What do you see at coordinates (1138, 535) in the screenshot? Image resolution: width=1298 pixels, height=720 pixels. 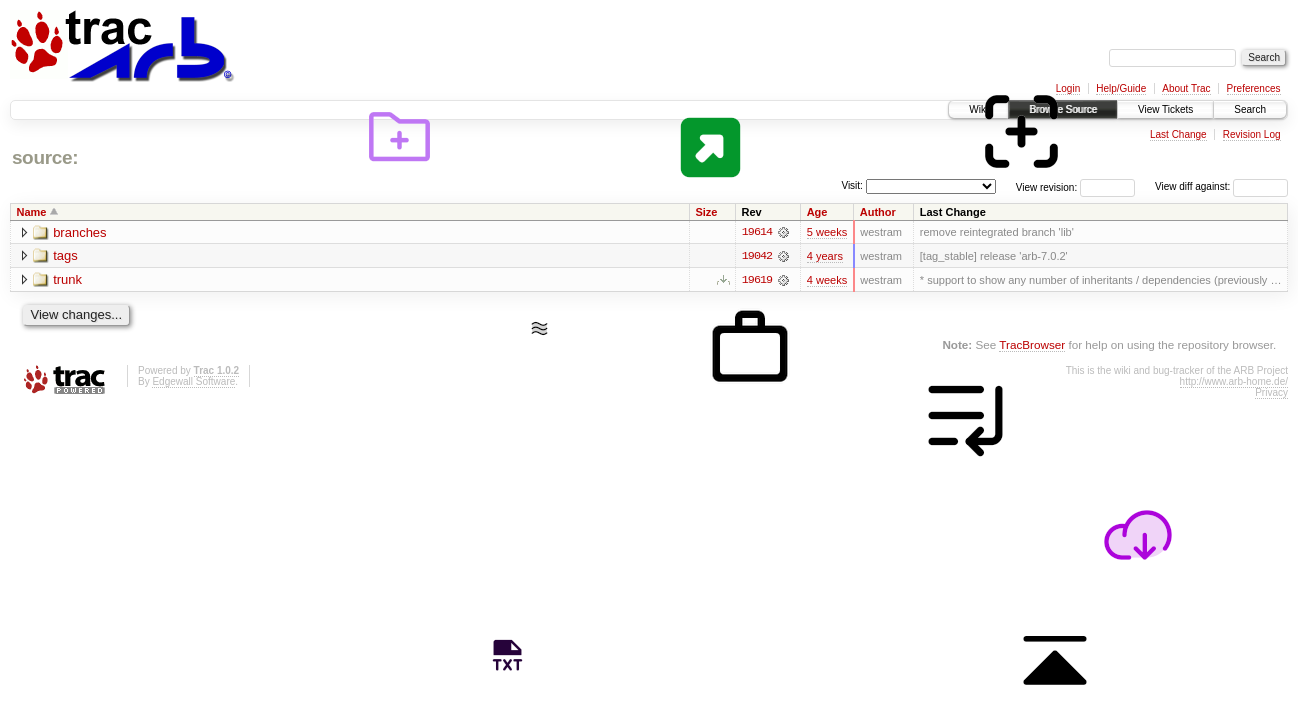 I see `download file from cloud storage` at bounding box center [1138, 535].